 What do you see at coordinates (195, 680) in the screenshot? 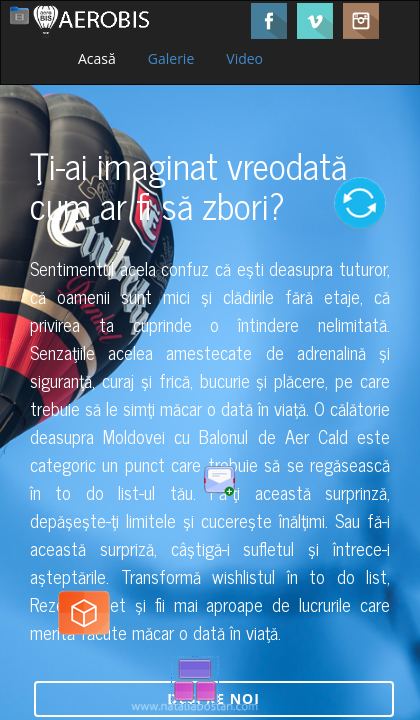
I see `select all items in the current view` at bounding box center [195, 680].